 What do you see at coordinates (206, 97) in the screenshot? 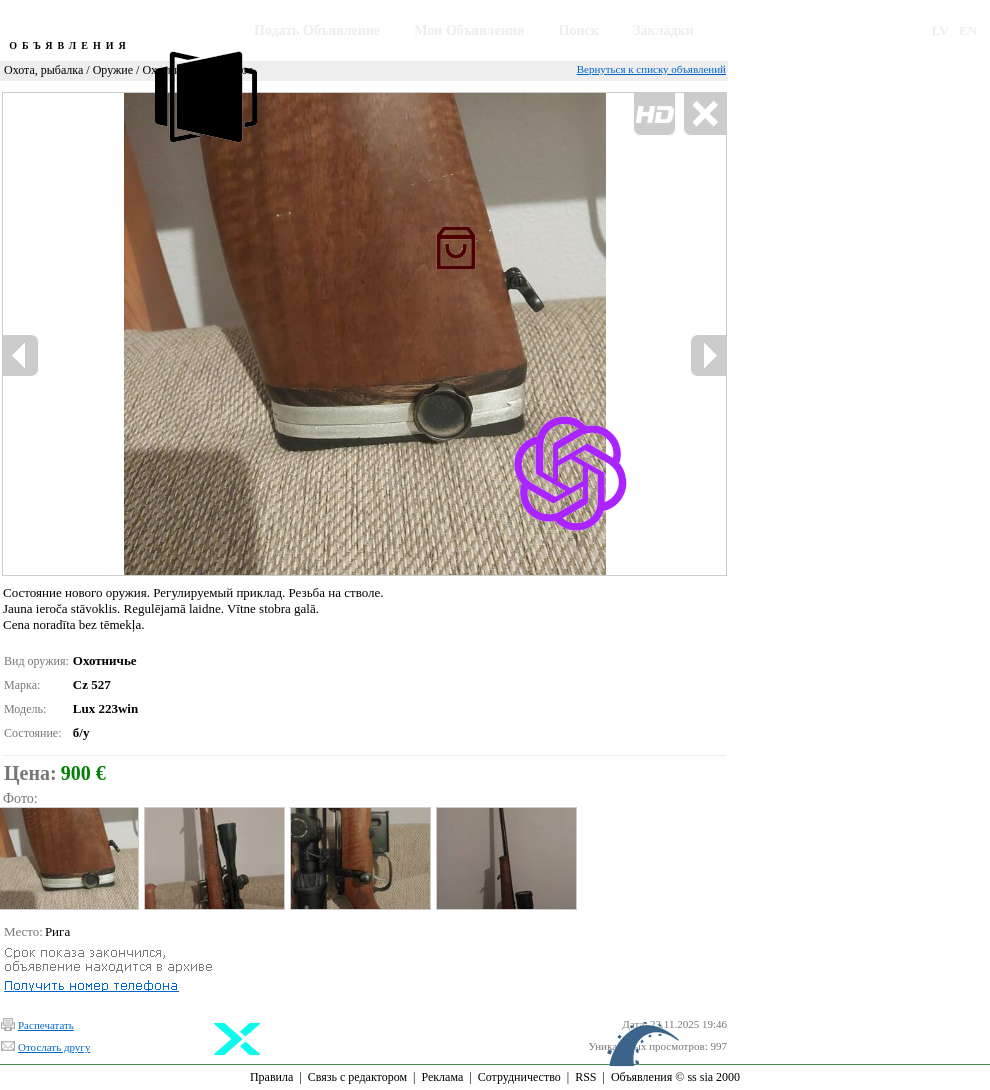
I see `reveal.js presentation framework logo` at bounding box center [206, 97].